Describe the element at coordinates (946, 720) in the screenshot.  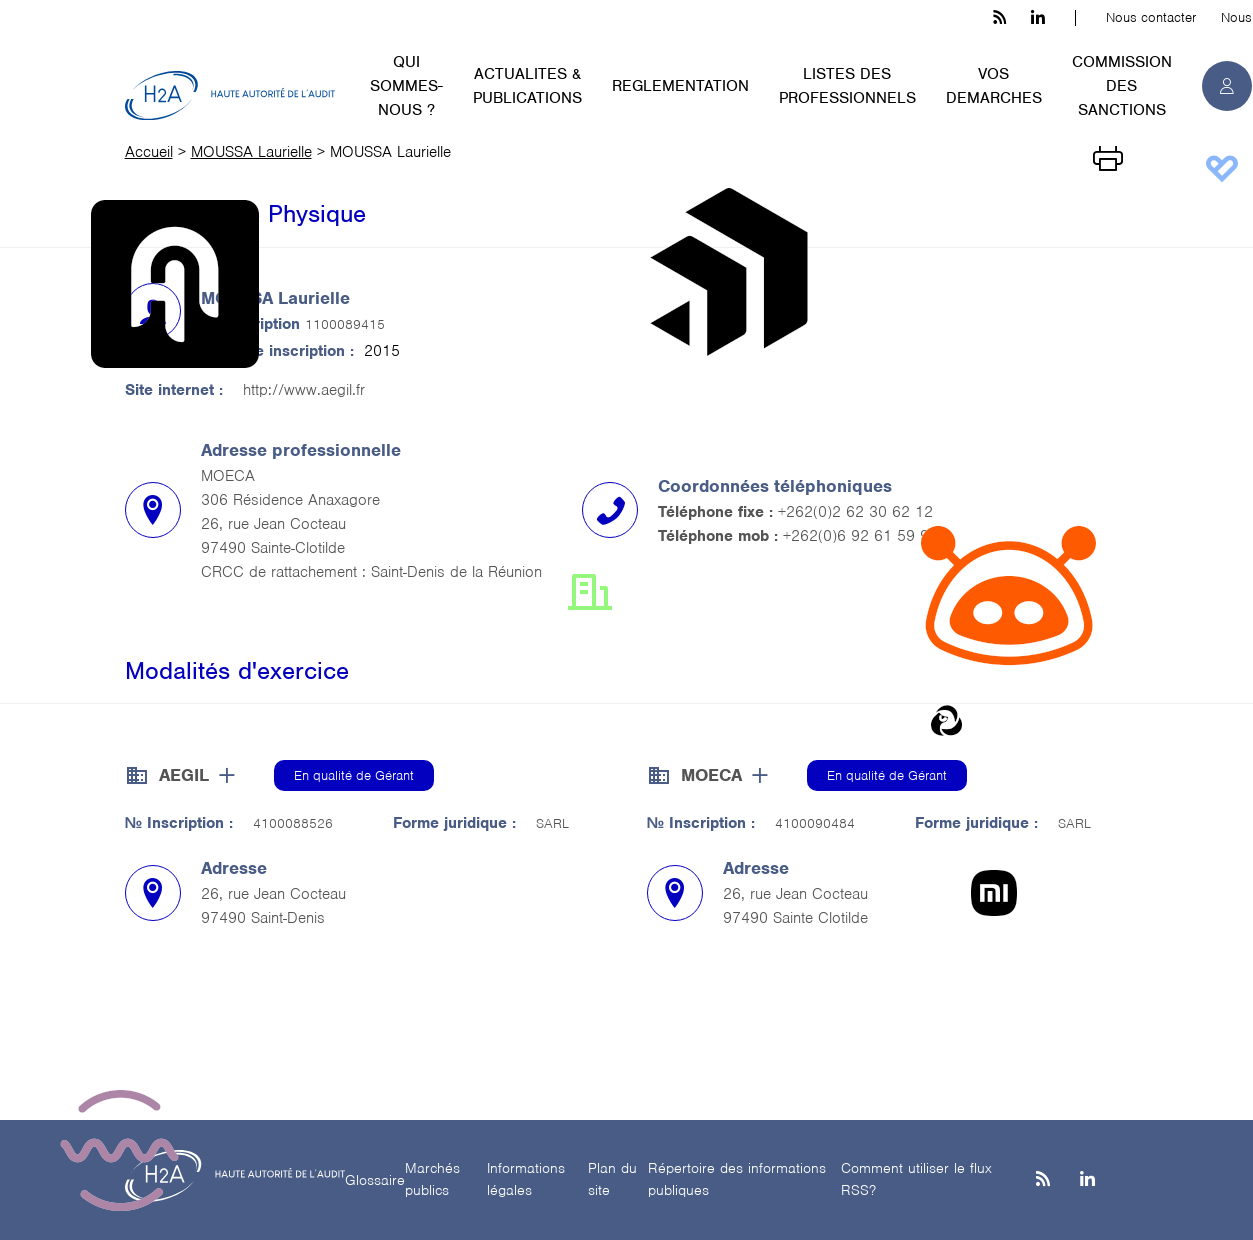
I see `FerretDB brand logo` at that location.